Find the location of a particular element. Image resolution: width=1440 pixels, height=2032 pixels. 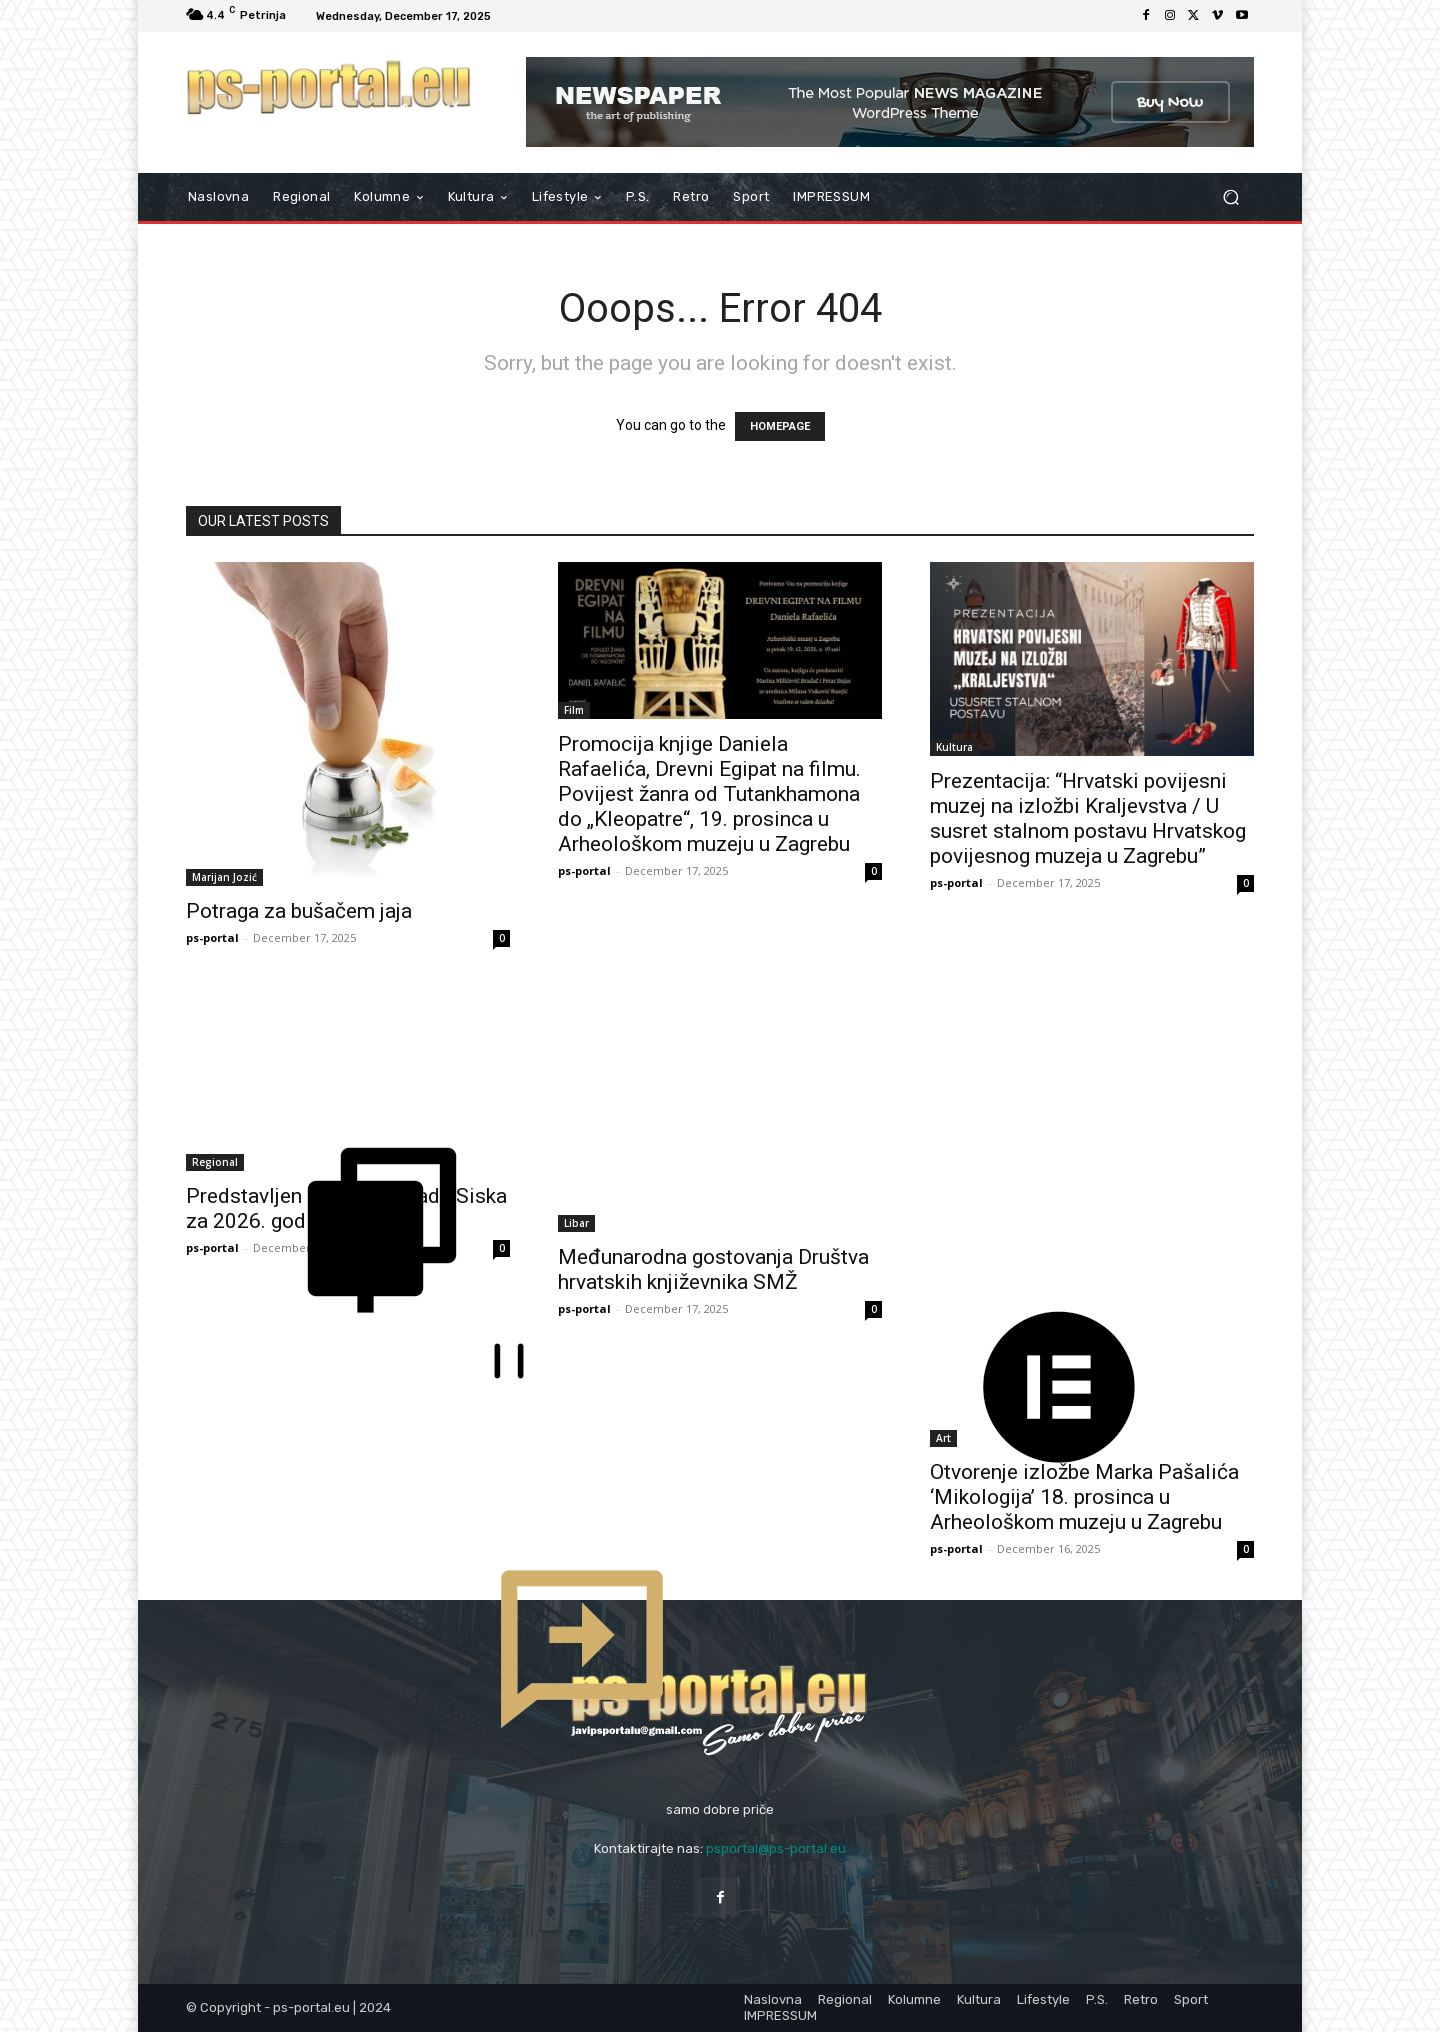

AED electrode pads for defibrillator device is located at coordinates (382, 1222).